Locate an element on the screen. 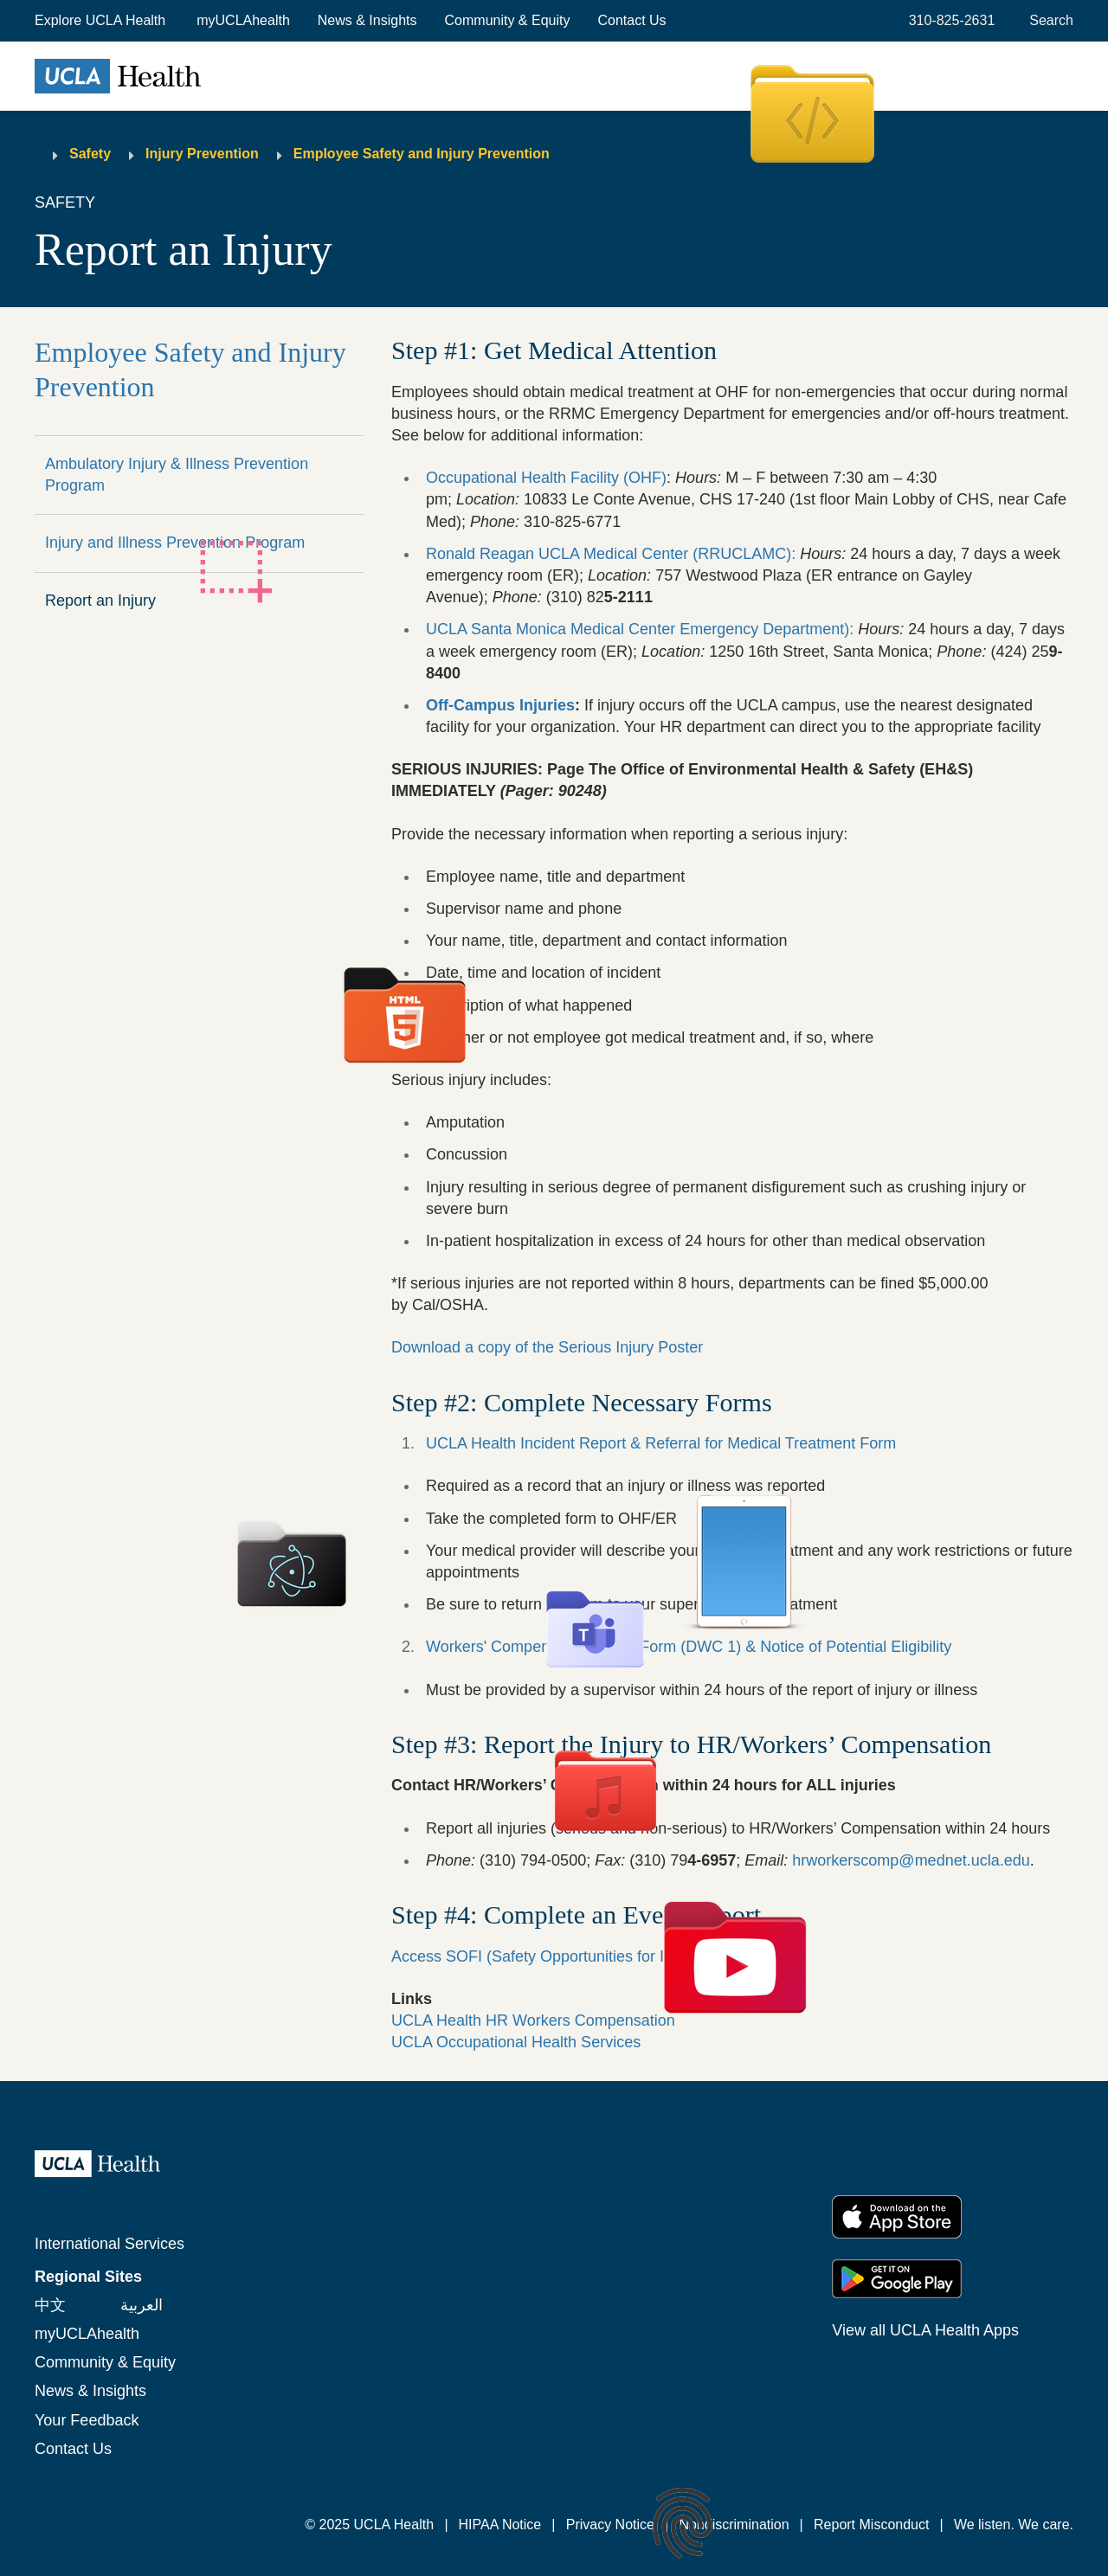 The height and width of the screenshot is (2576, 1108). open your code projects folder is located at coordinates (812, 113).